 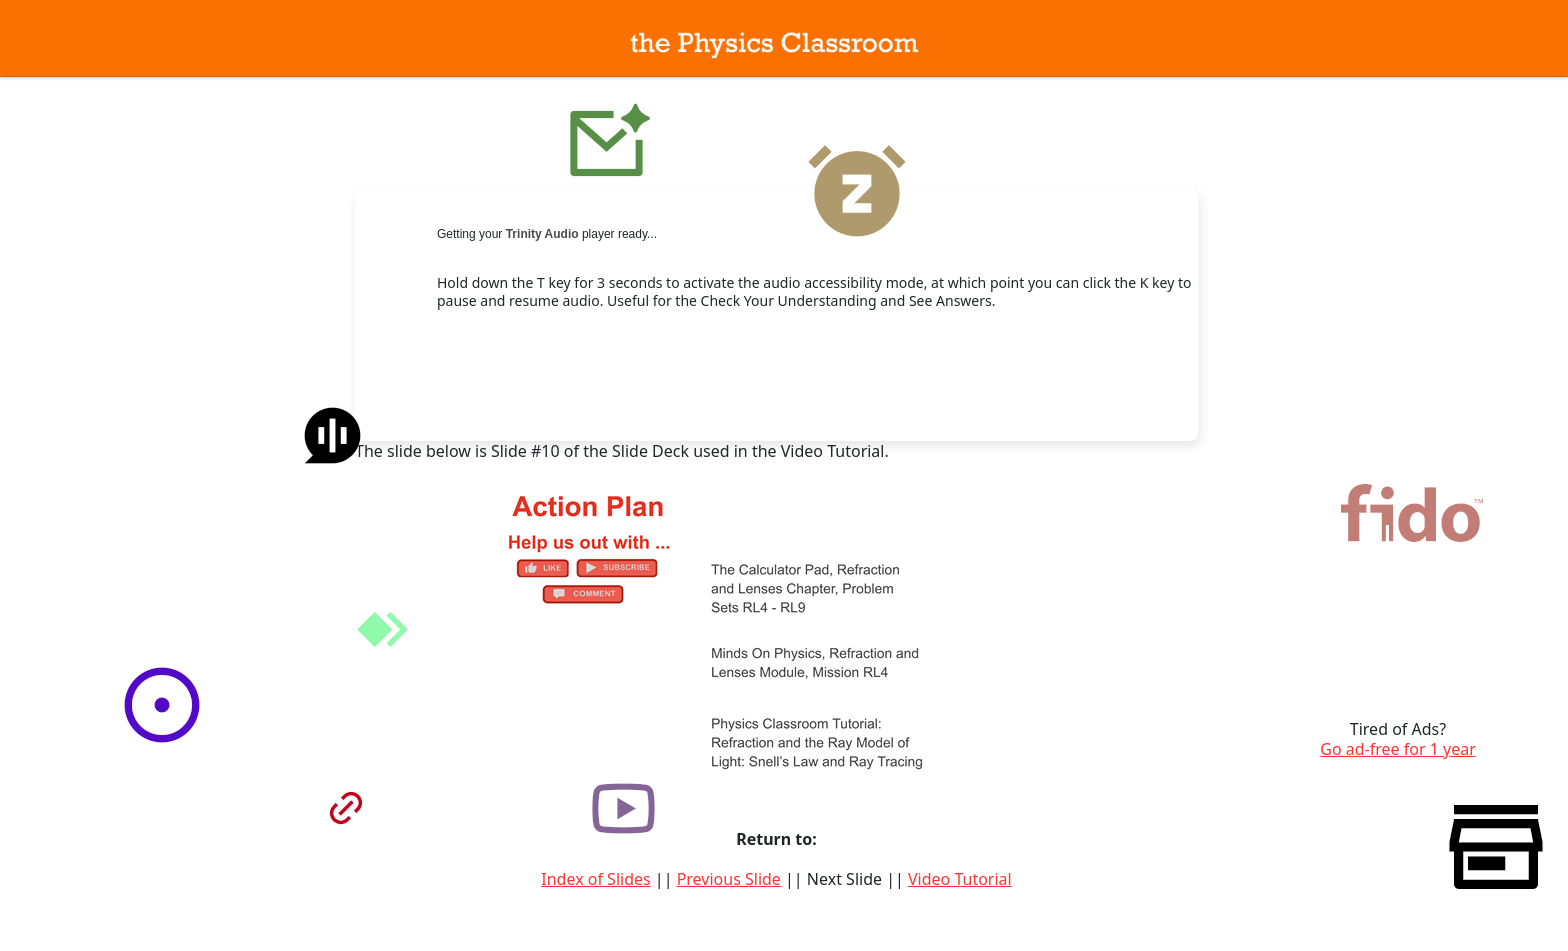 I want to click on browse or open the store, so click(x=1496, y=847).